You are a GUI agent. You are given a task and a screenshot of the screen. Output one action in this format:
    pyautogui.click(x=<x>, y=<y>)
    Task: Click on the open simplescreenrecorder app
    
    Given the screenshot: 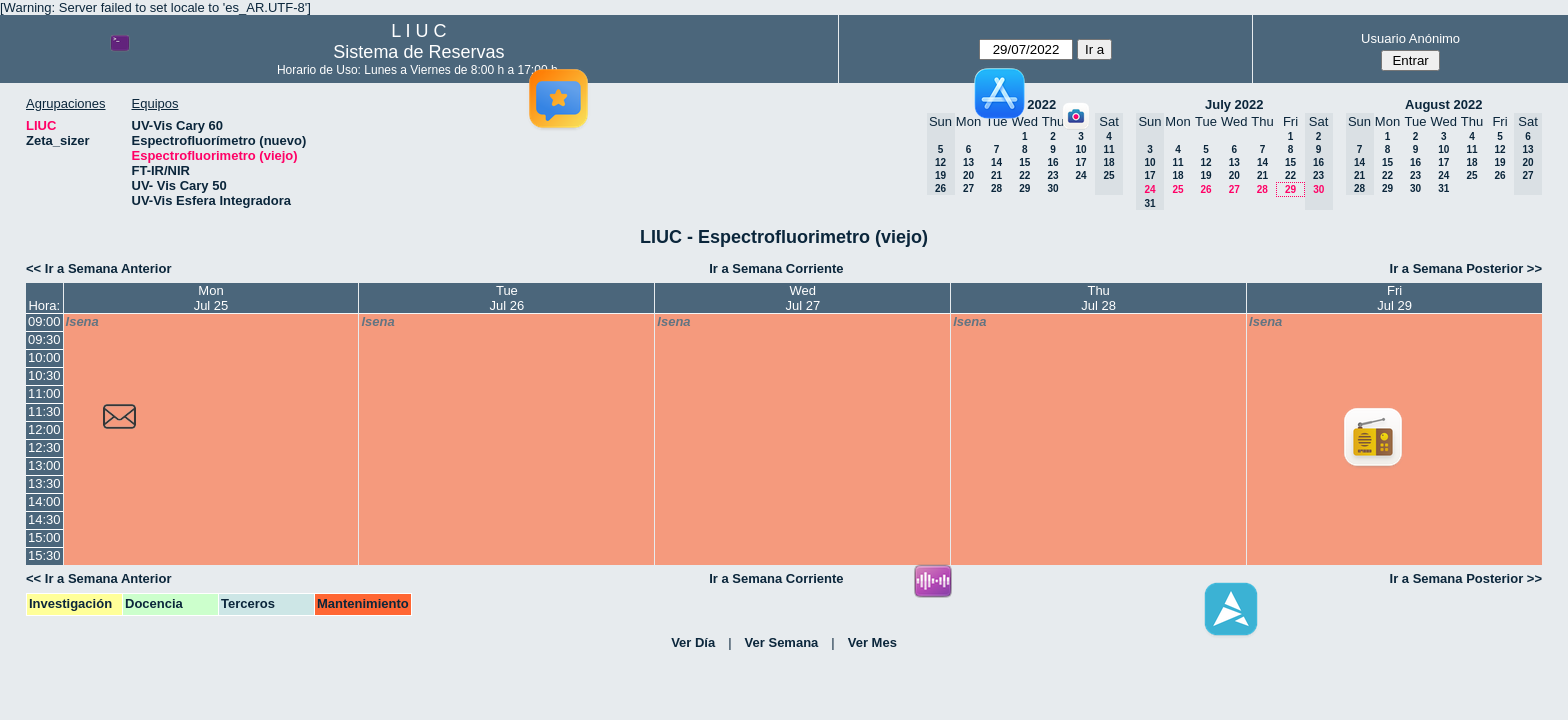 What is the action you would take?
    pyautogui.click(x=1076, y=116)
    